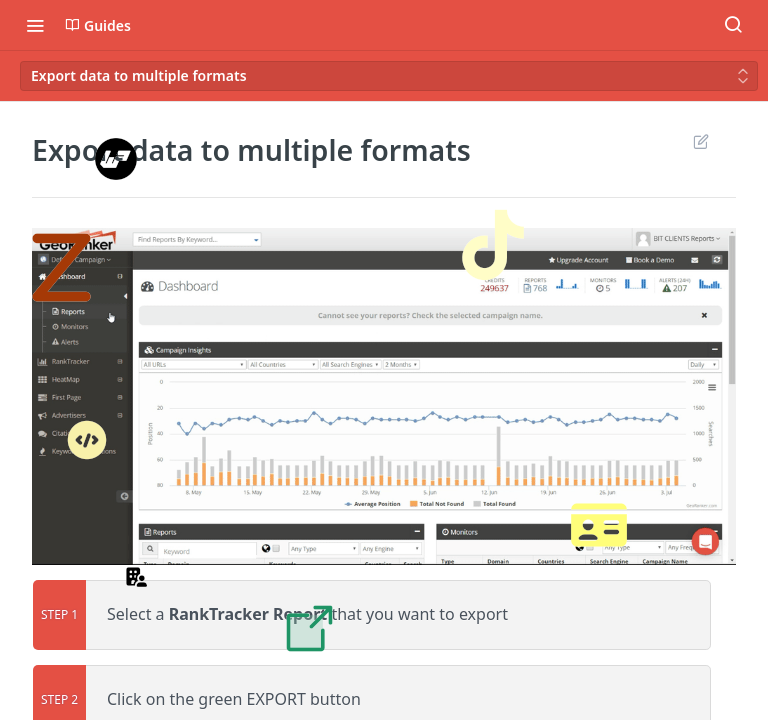 The image size is (768, 720). What do you see at coordinates (135, 576) in the screenshot?
I see `view company or workplace profile` at bounding box center [135, 576].